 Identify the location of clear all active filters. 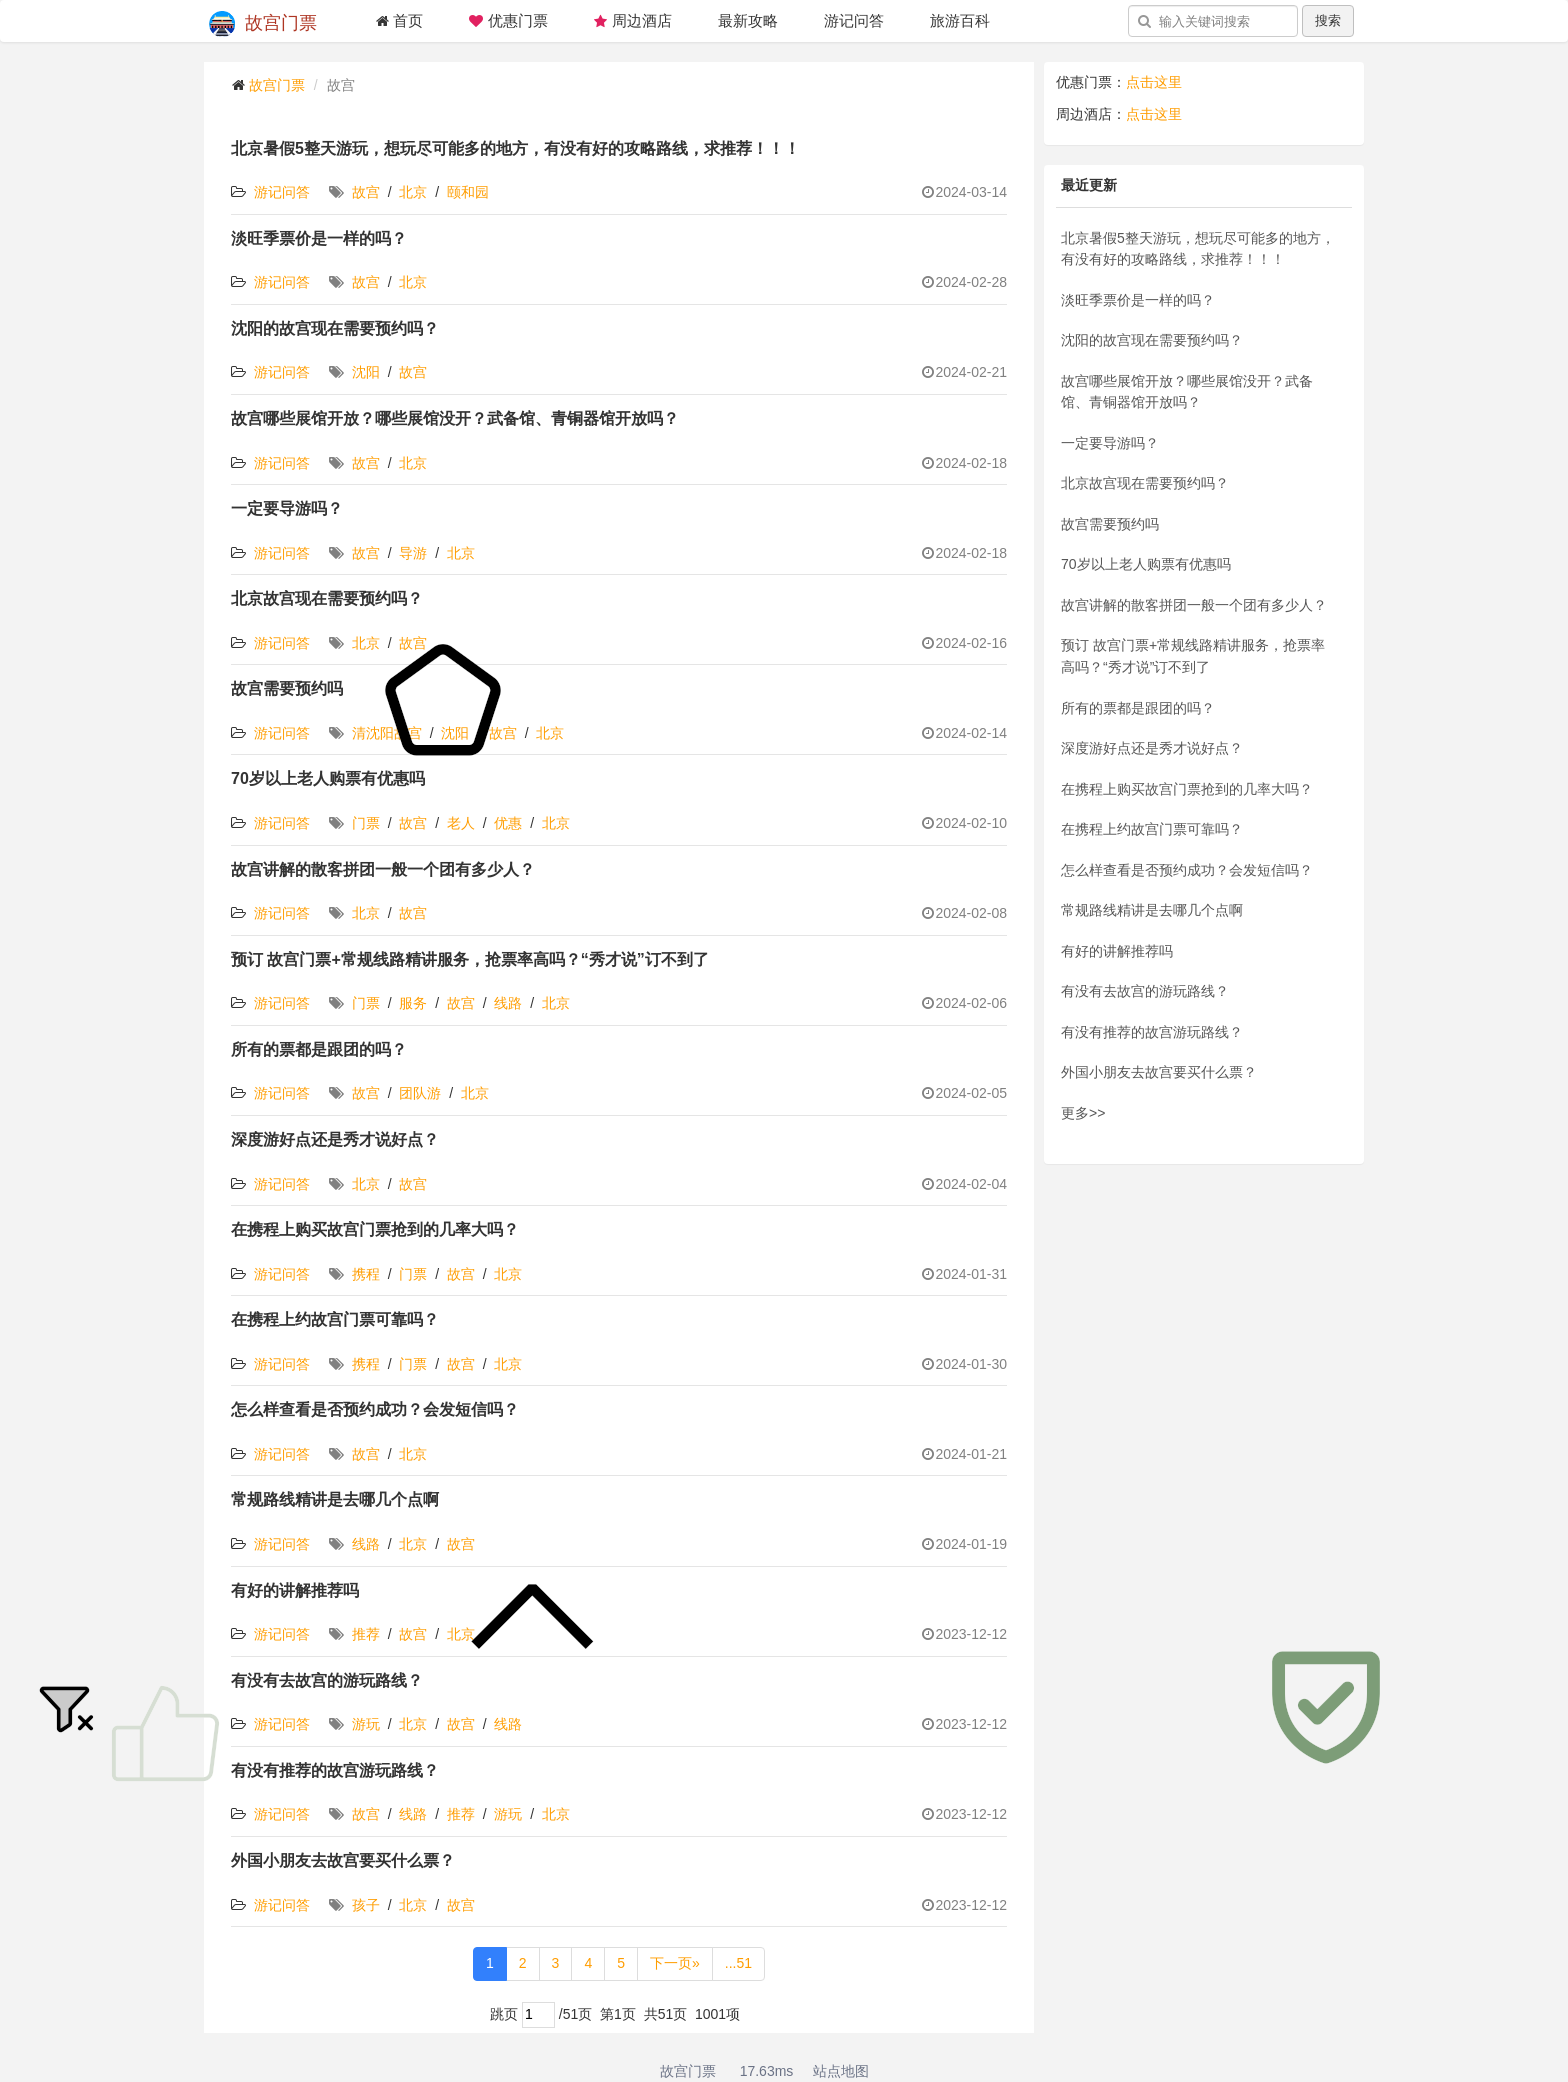
(64, 1707).